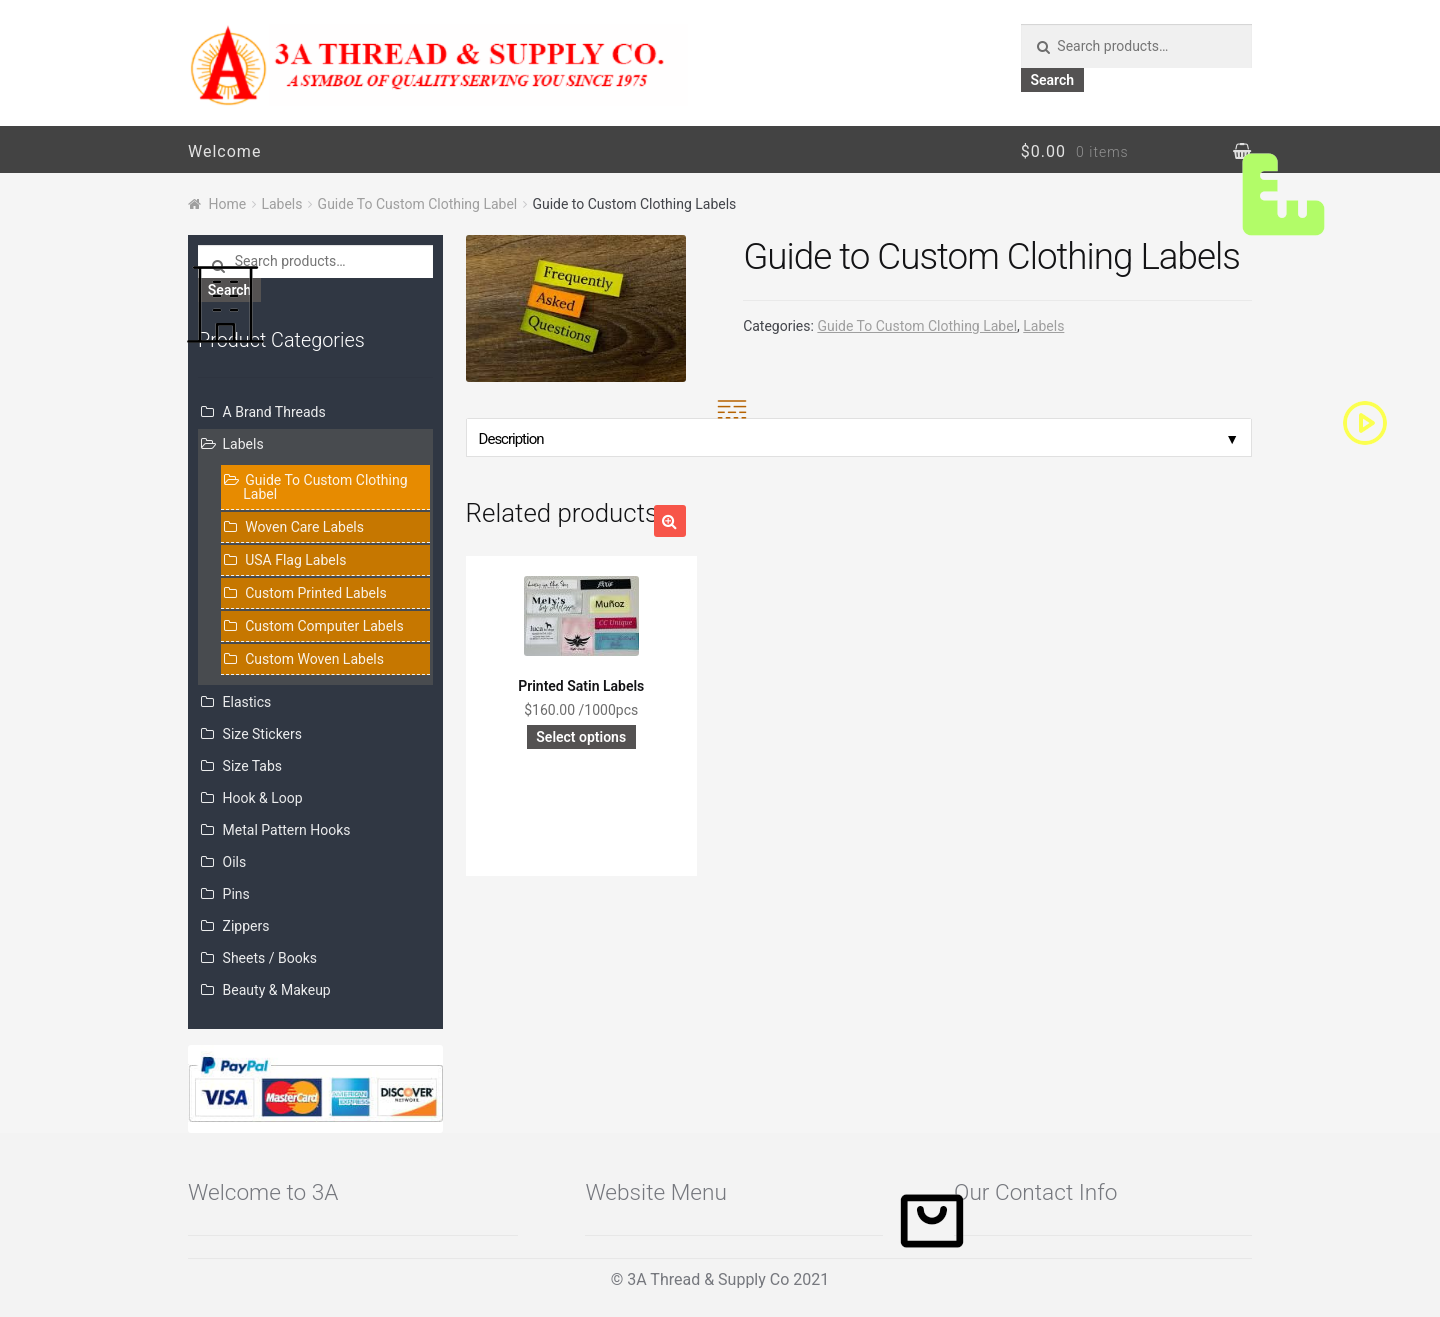 The height and width of the screenshot is (1317, 1440). What do you see at coordinates (225, 304) in the screenshot?
I see `view company or business information` at bounding box center [225, 304].